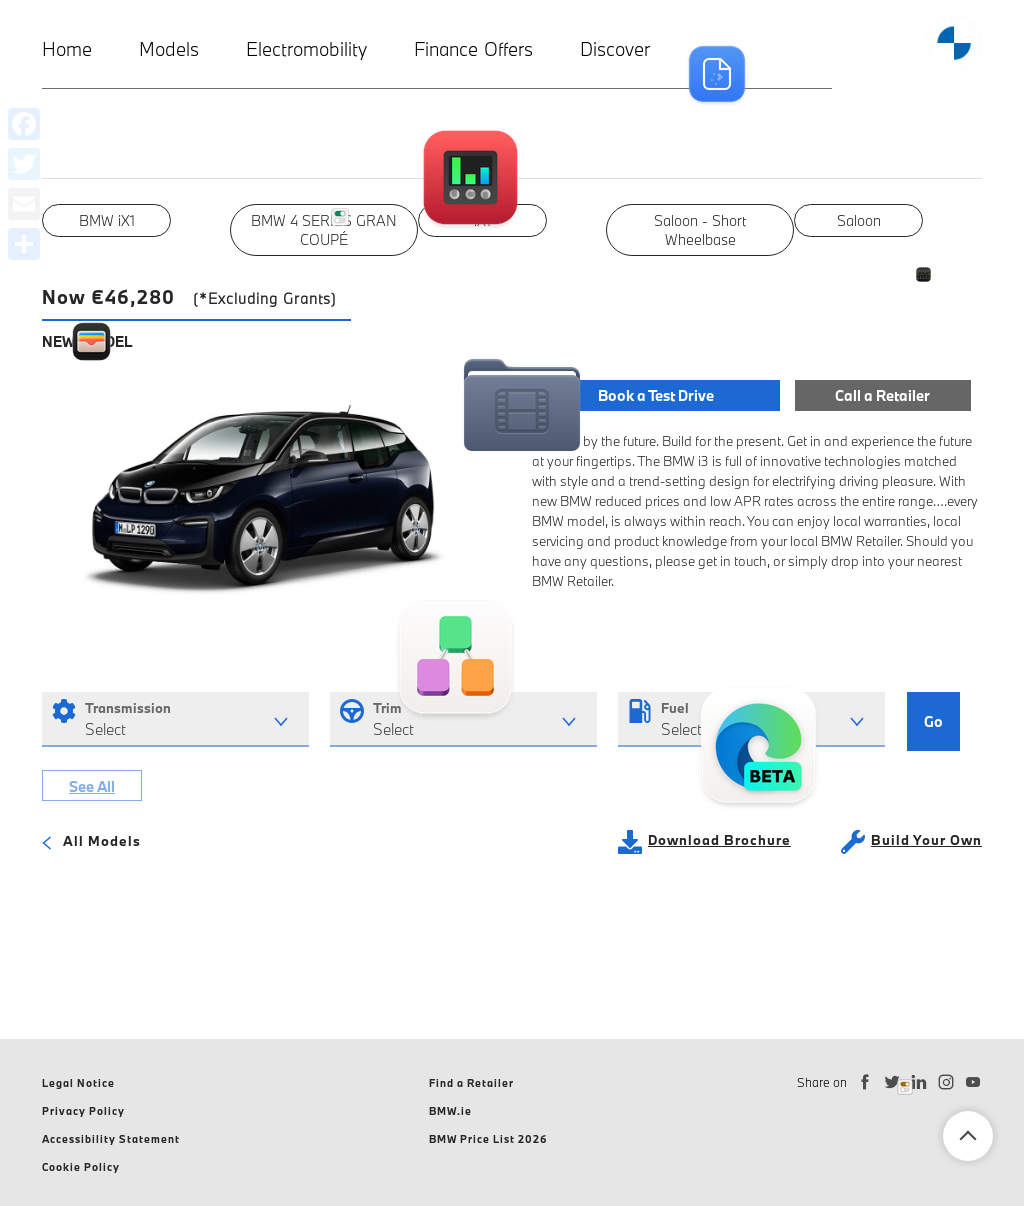 Image resolution: width=1024 pixels, height=1206 pixels. Describe the element at coordinates (340, 217) in the screenshot. I see `open gnome tweaks to customize desktop settings` at that location.